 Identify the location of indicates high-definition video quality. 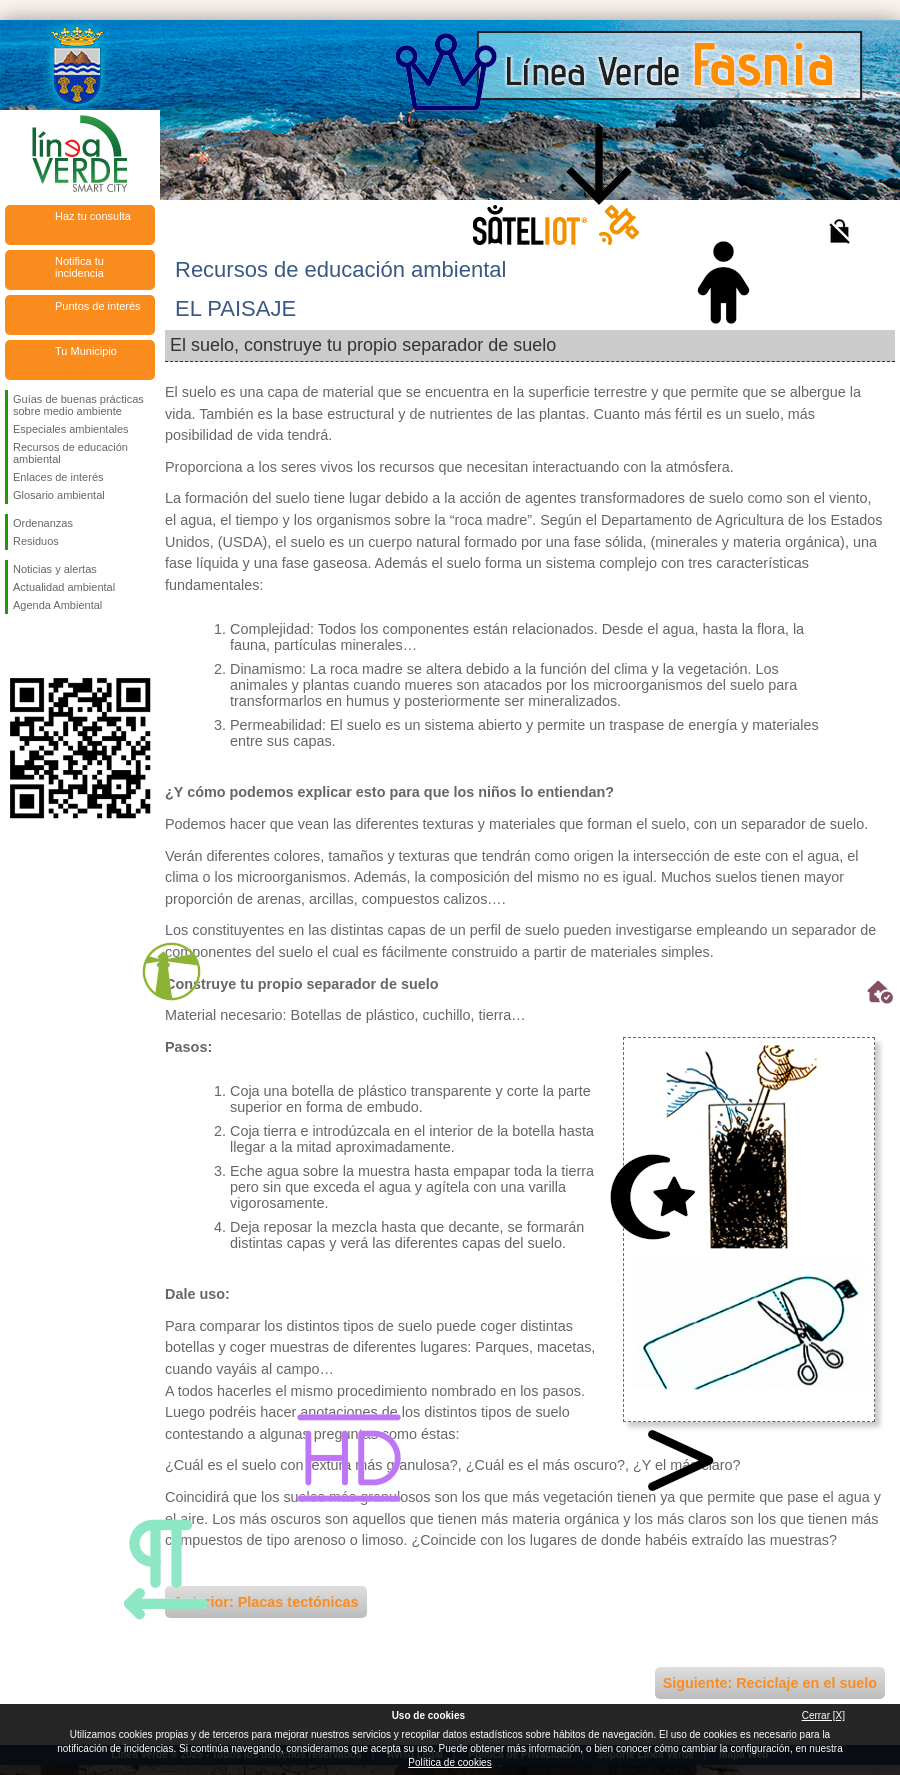
(349, 1458).